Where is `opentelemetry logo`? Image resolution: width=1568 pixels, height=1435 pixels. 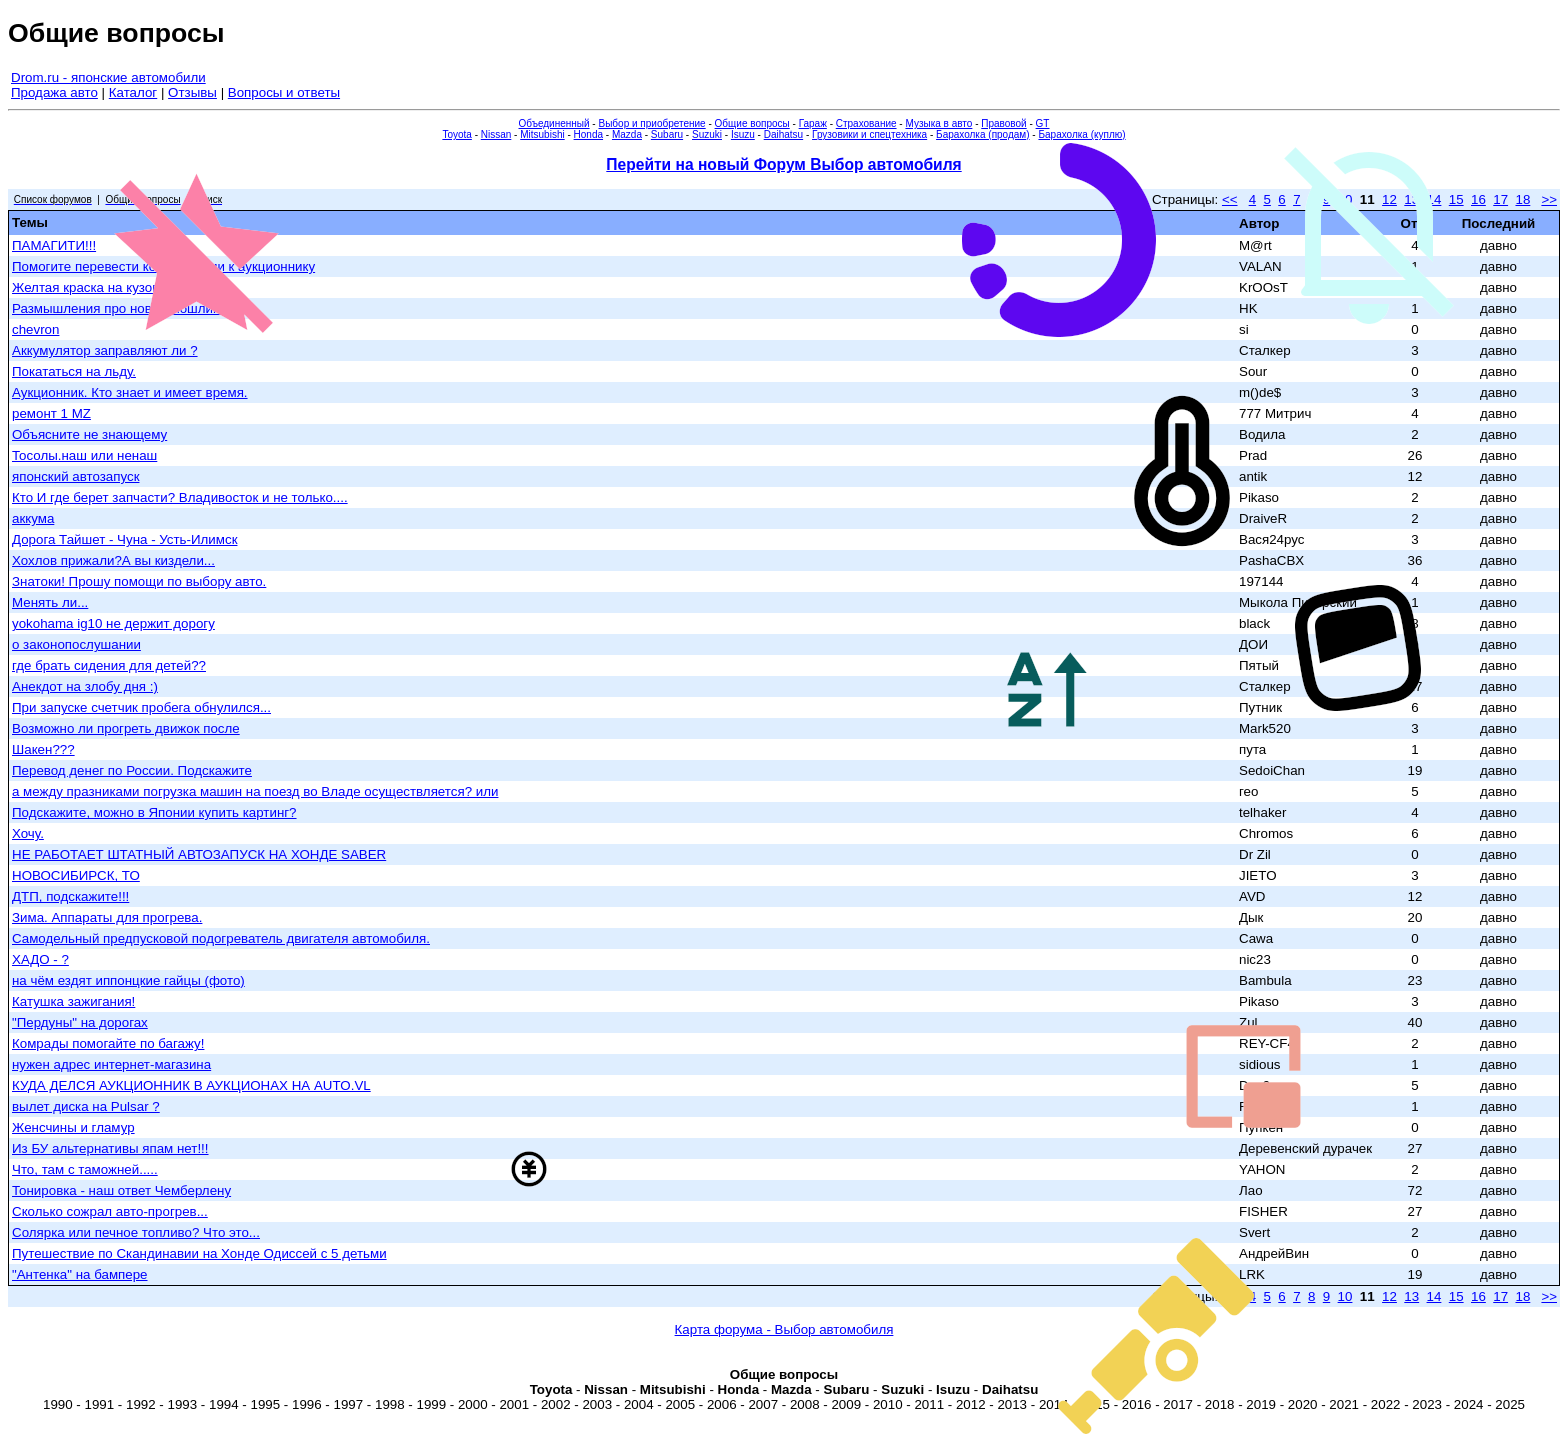
opentelemetry logo is located at coordinates (1156, 1336).